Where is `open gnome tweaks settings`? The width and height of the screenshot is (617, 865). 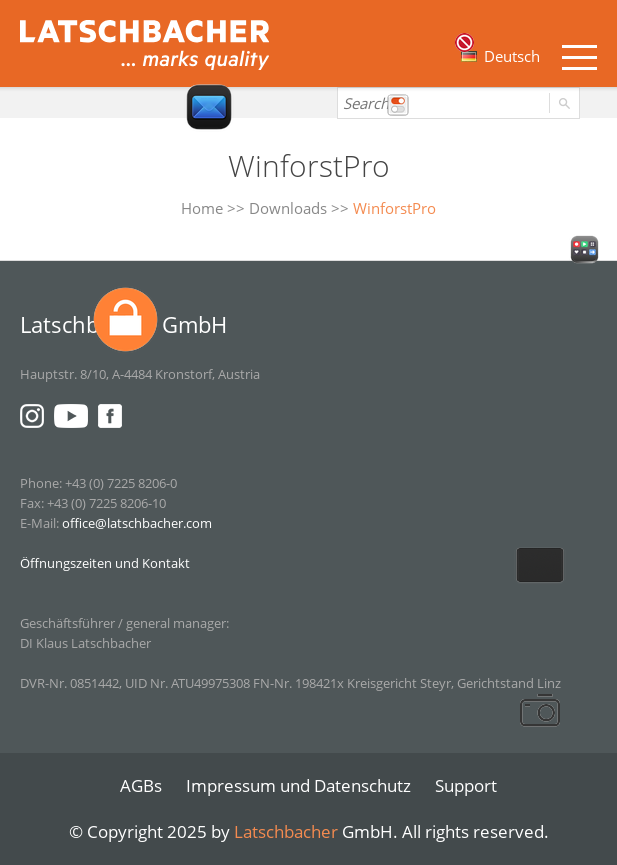
open gnome tweaks settings is located at coordinates (398, 105).